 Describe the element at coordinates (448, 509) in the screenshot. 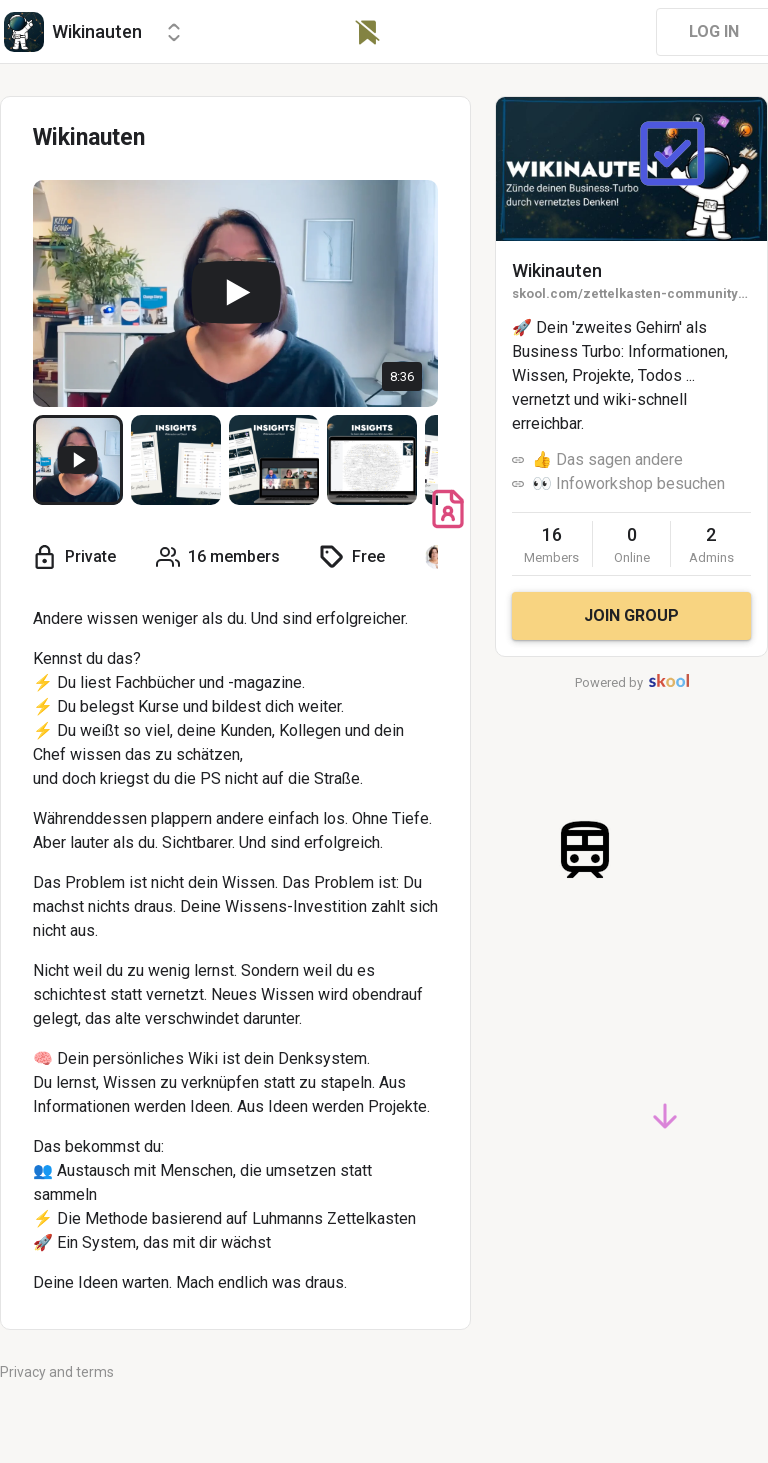

I see `view user profile document` at that location.